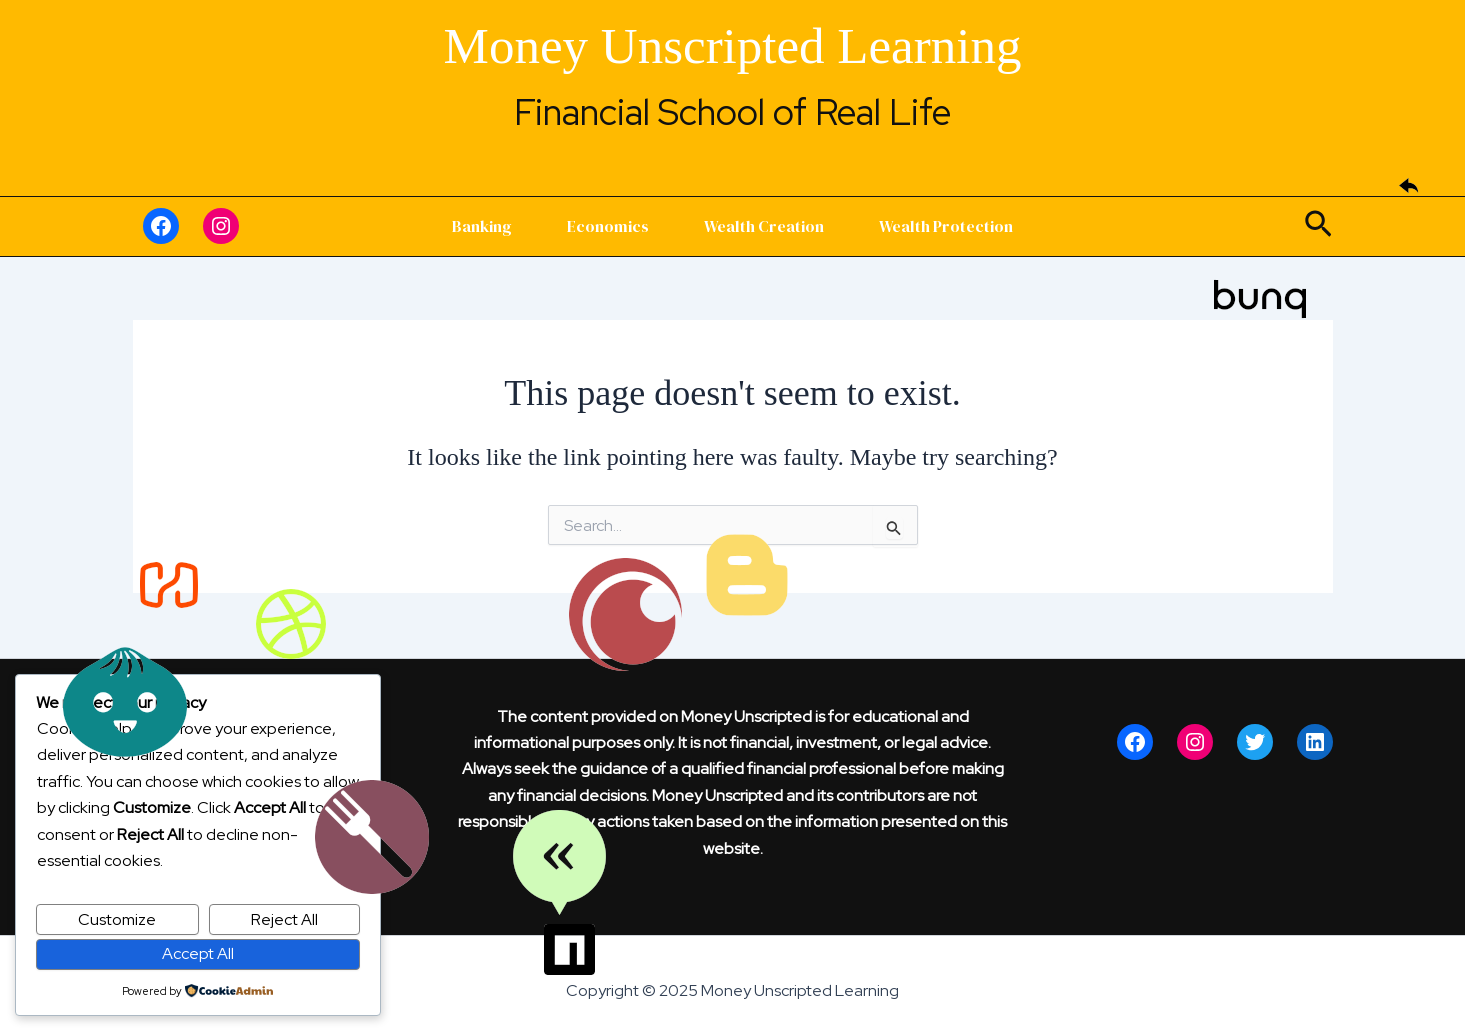 This screenshot has height=1036, width=1465. Describe the element at coordinates (1409, 185) in the screenshot. I see `reply to a message or email` at that location.